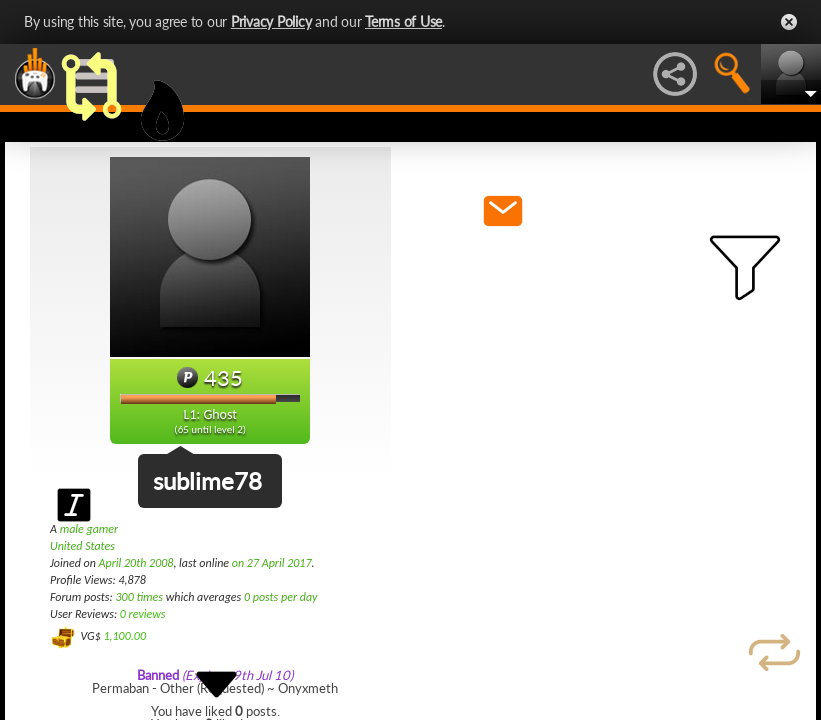  I want to click on open your email inbox, so click(503, 211).